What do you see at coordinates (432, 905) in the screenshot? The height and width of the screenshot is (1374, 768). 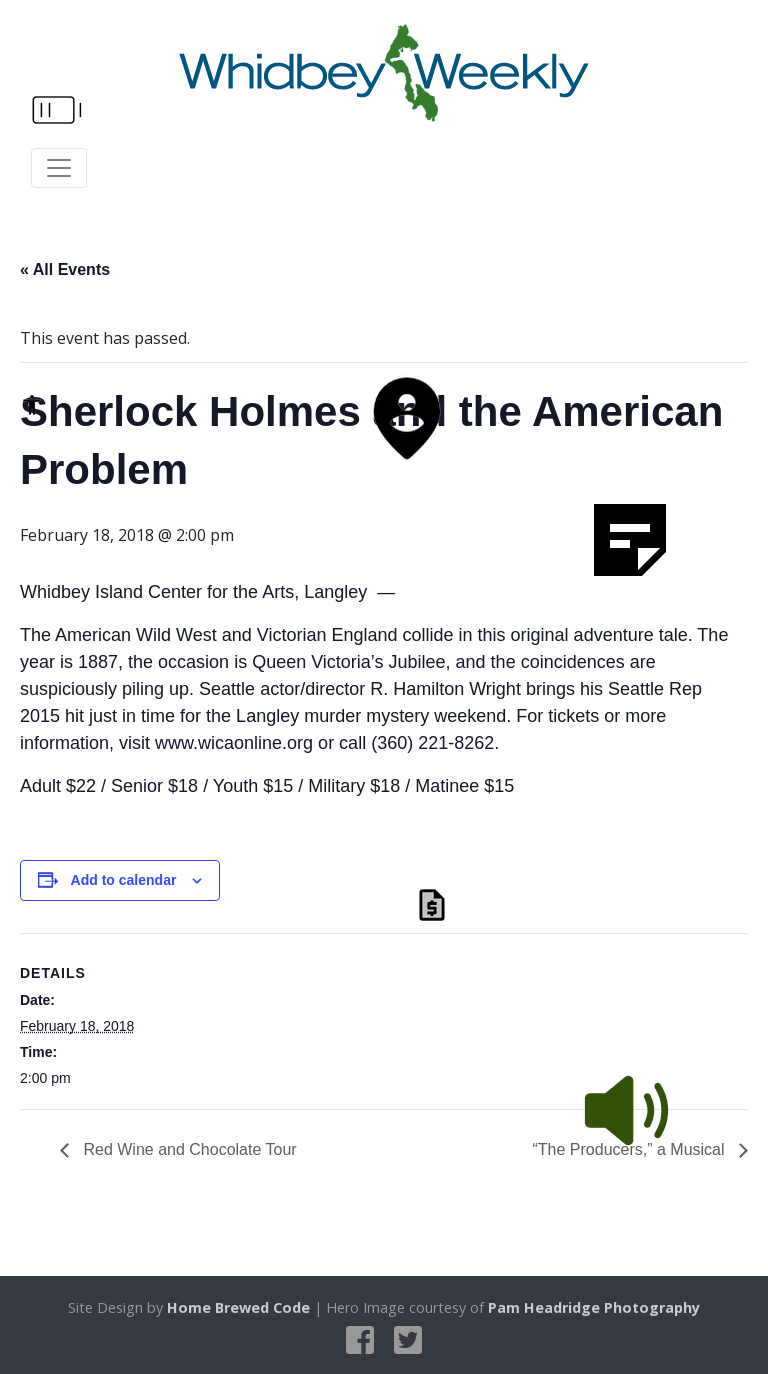 I see `request a price quote or estimate` at bounding box center [432, 905].